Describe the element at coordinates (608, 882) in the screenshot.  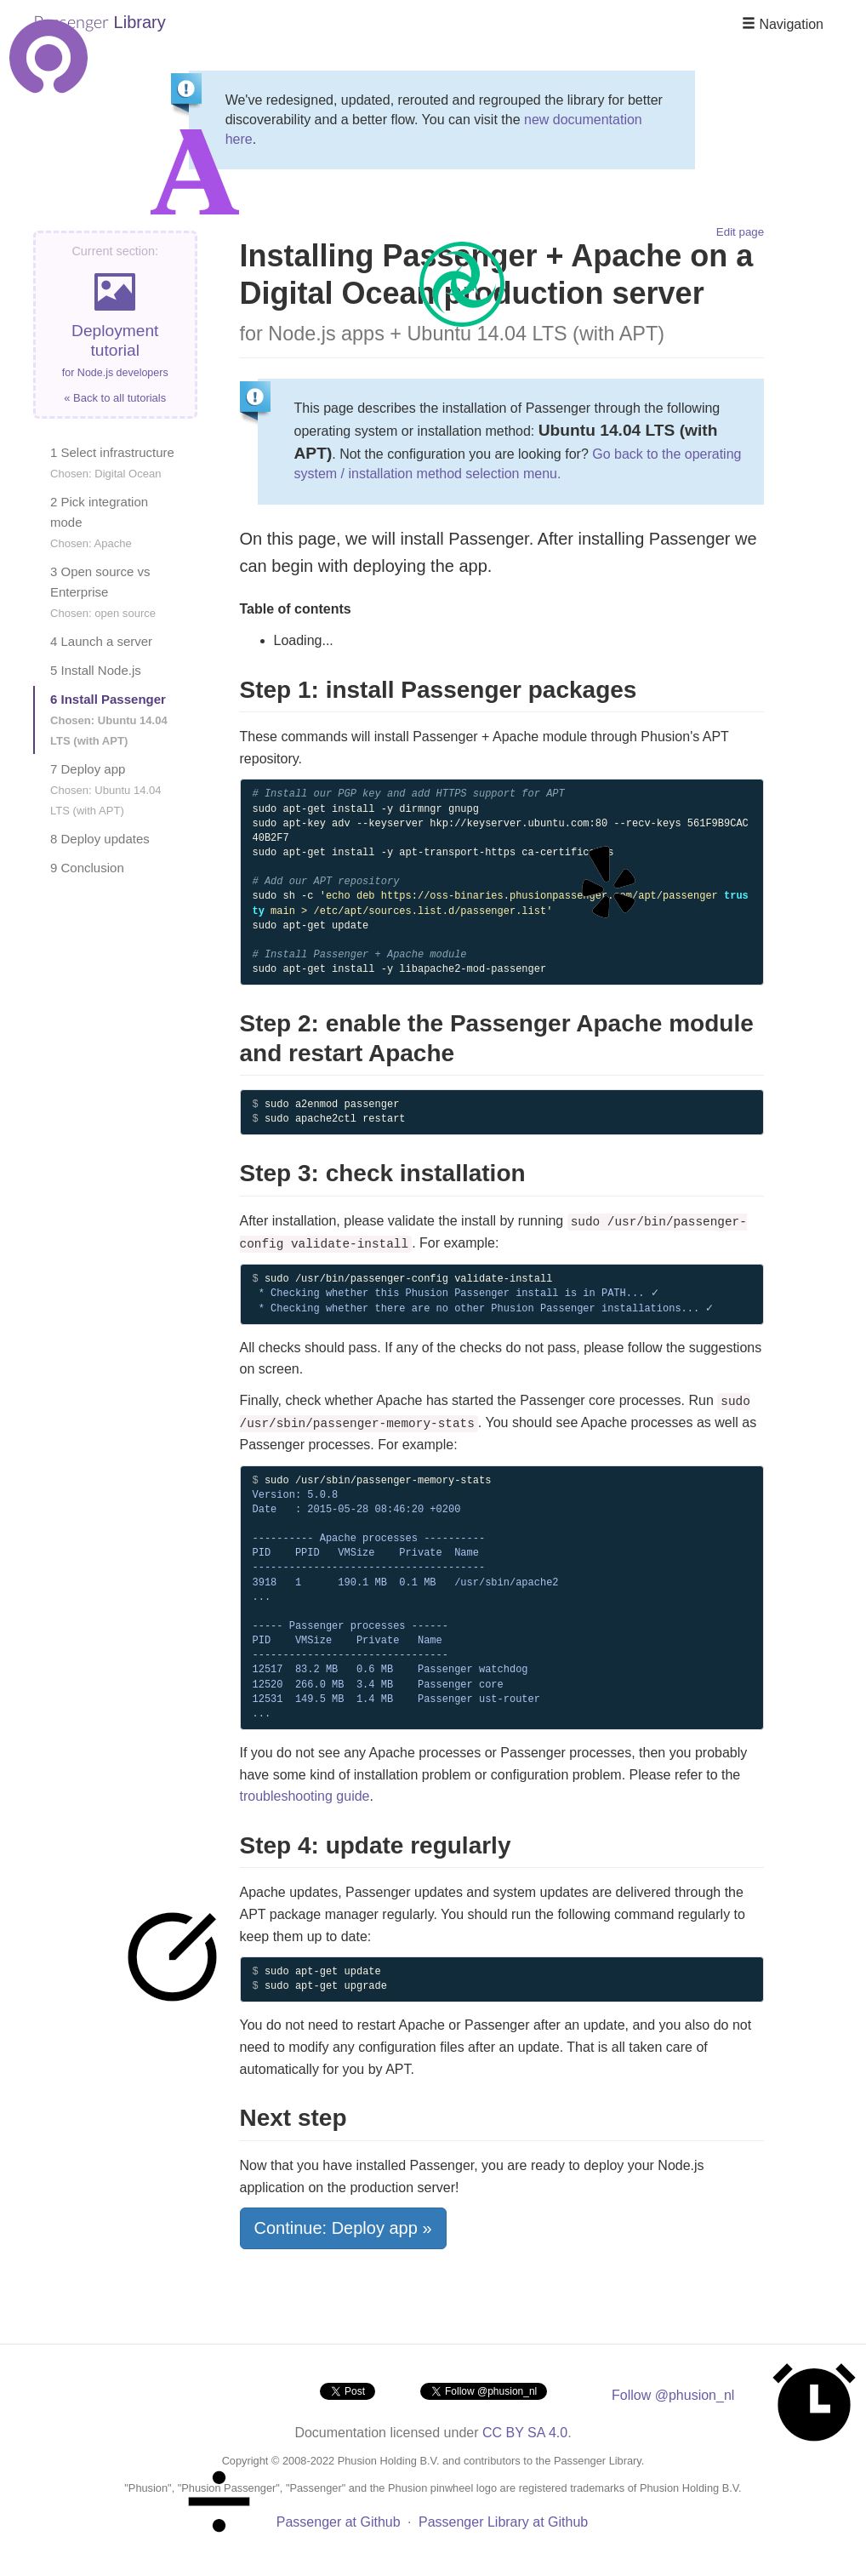
I see `open the yelp app` at that location.